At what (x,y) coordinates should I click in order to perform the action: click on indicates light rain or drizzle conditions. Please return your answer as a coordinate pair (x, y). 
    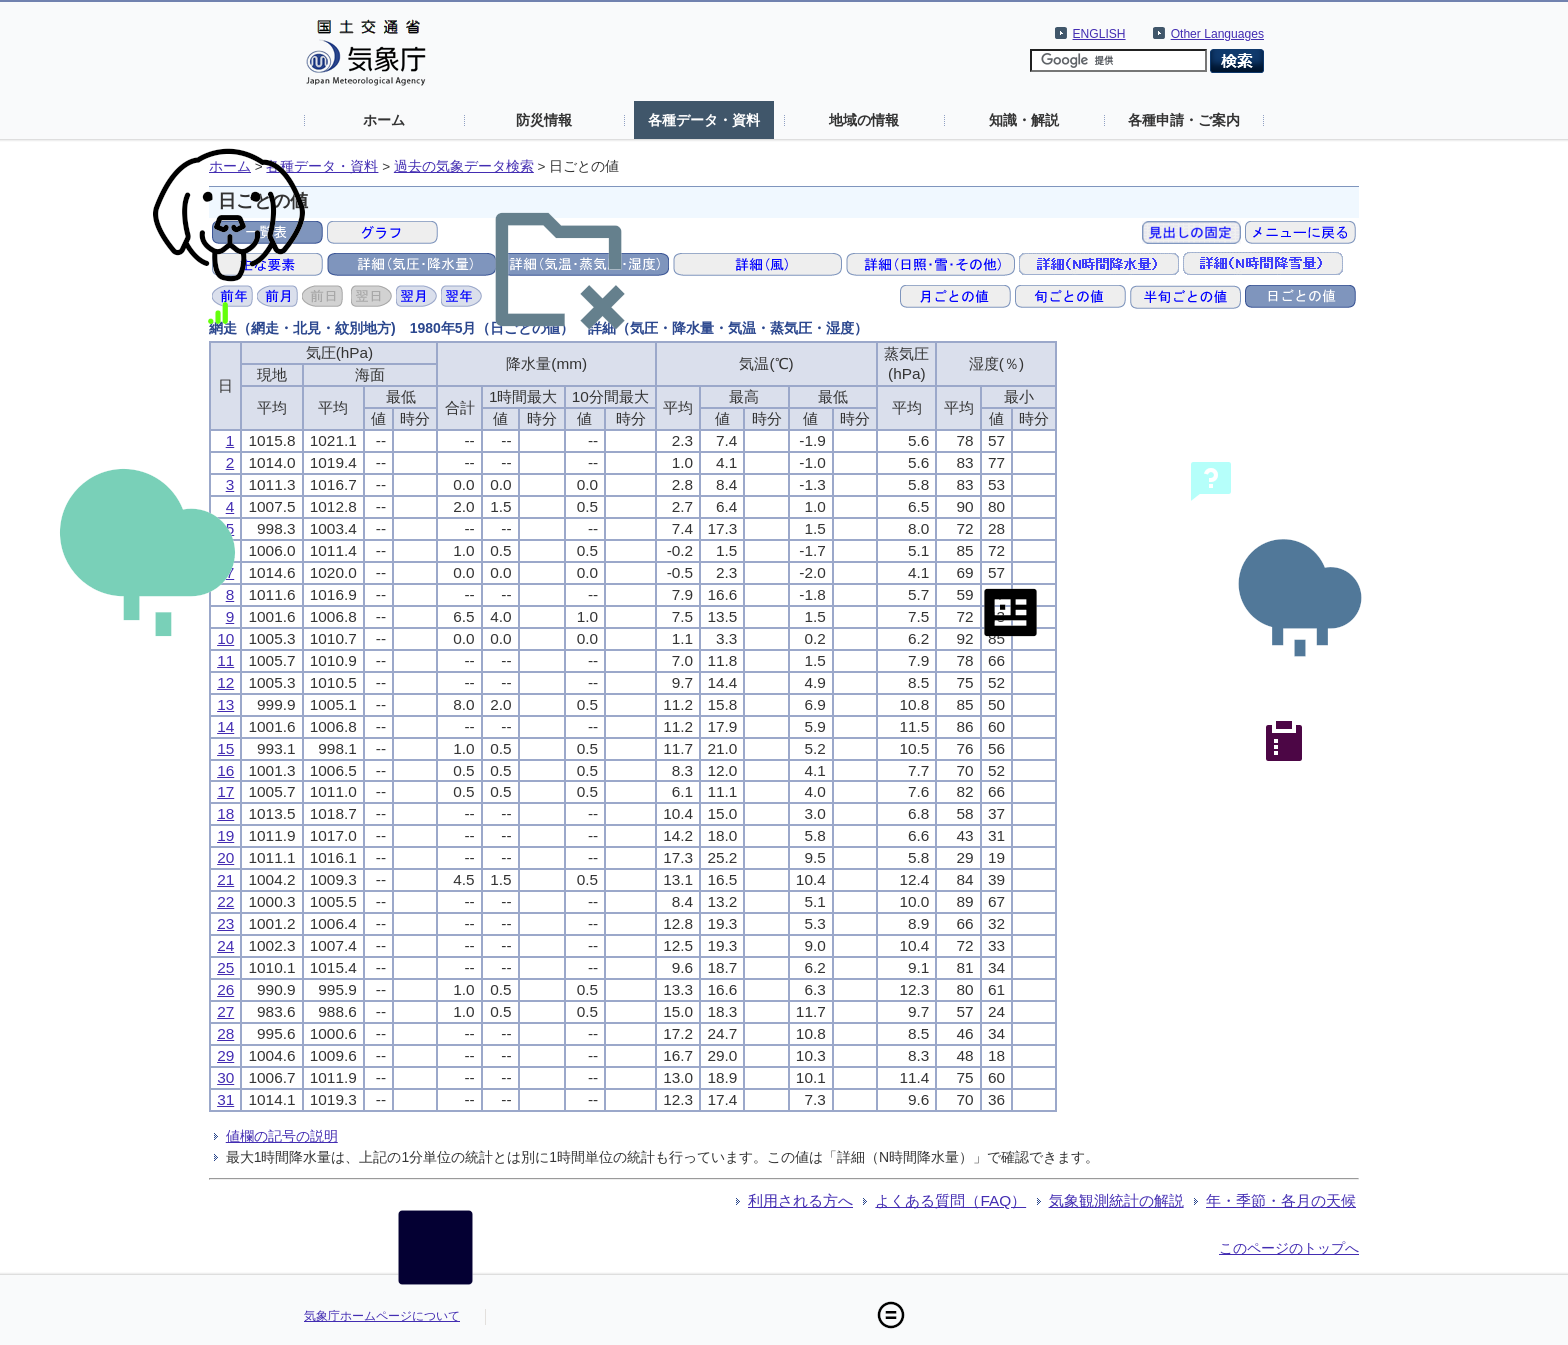
    Looking at the image, I should click on (147, 548).